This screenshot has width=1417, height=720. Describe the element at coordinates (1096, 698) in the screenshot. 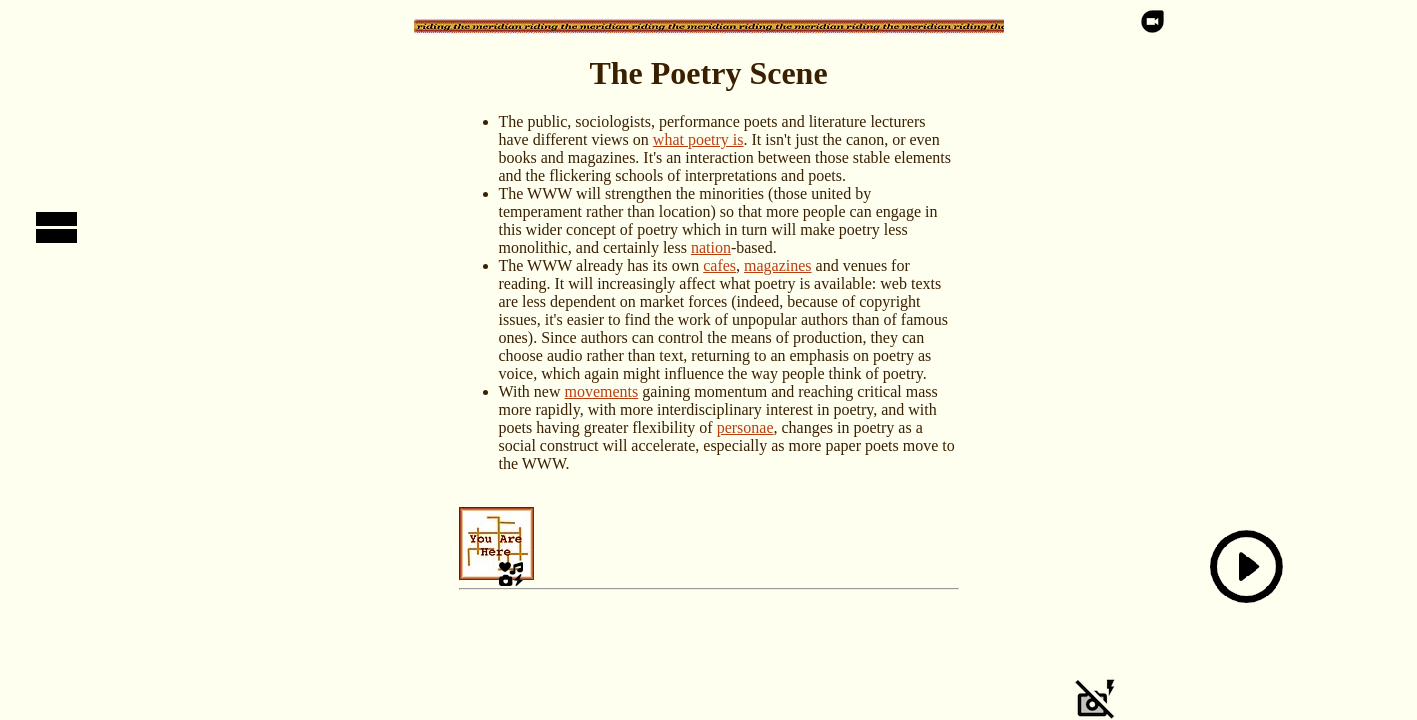

I see `disable camera flash` at that location.